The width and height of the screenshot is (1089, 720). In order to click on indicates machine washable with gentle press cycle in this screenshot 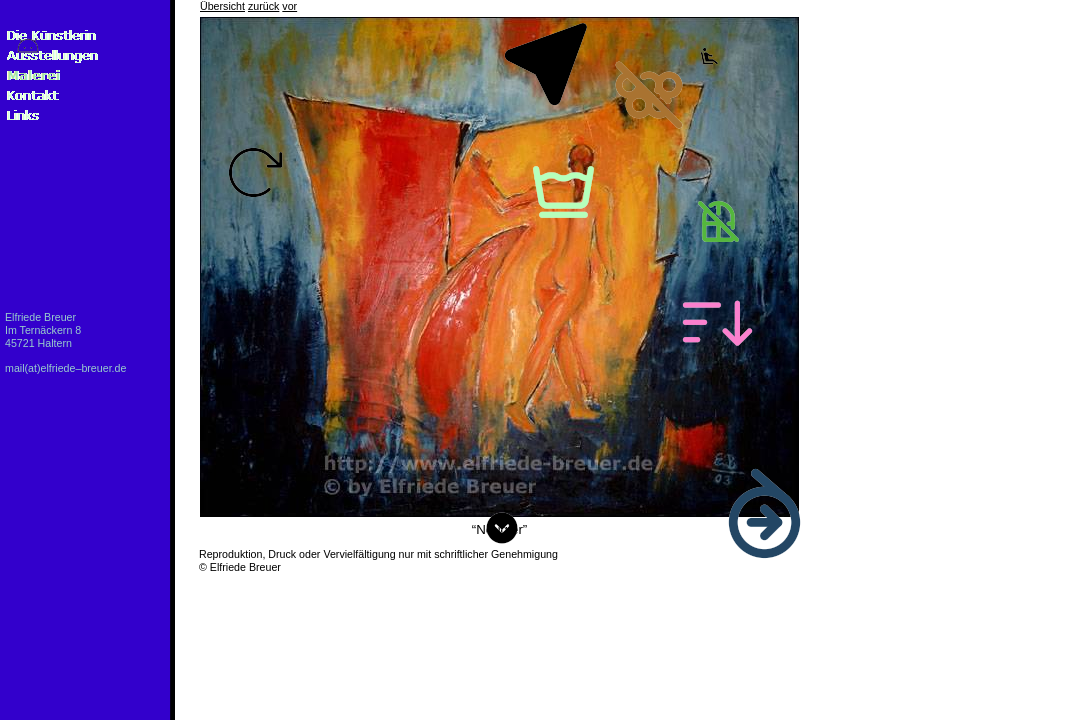, I will do `click(563, 190)`.